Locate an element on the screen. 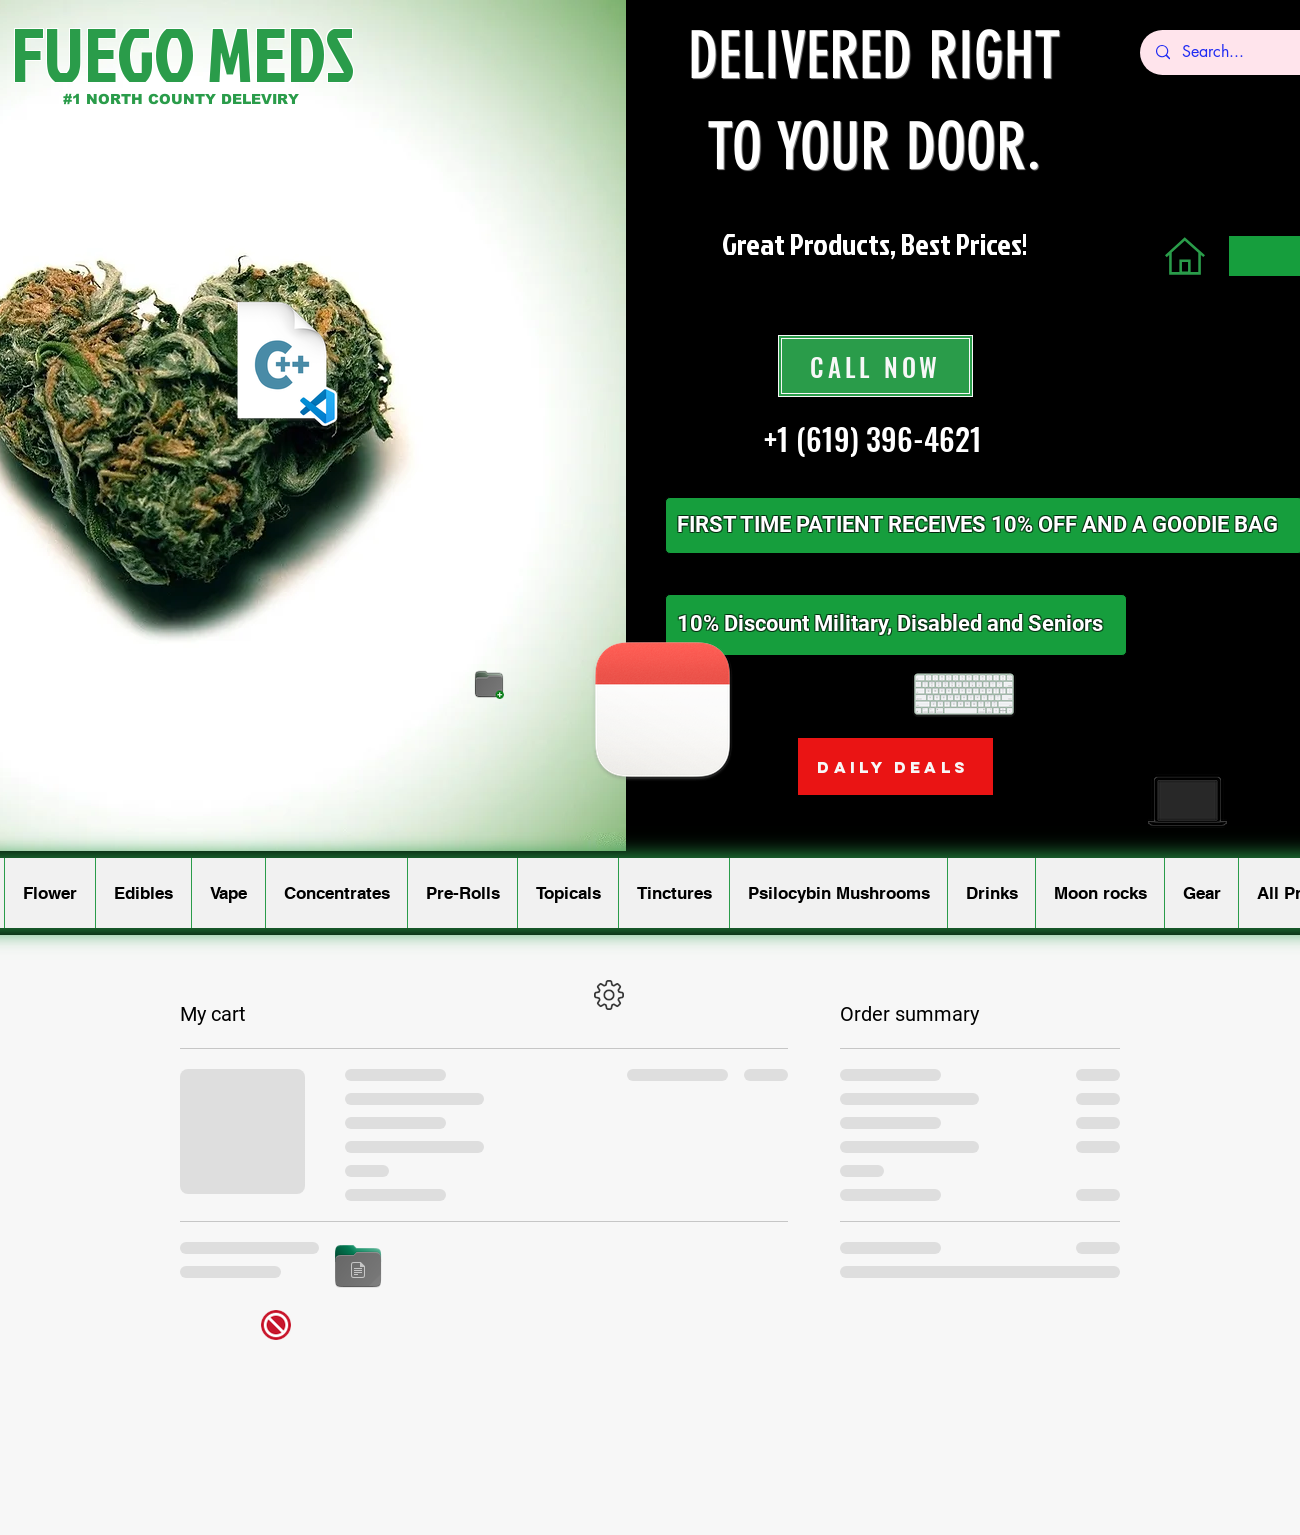  open a C++ source file in Visual Studio Code is located at coordinates (282, 363).